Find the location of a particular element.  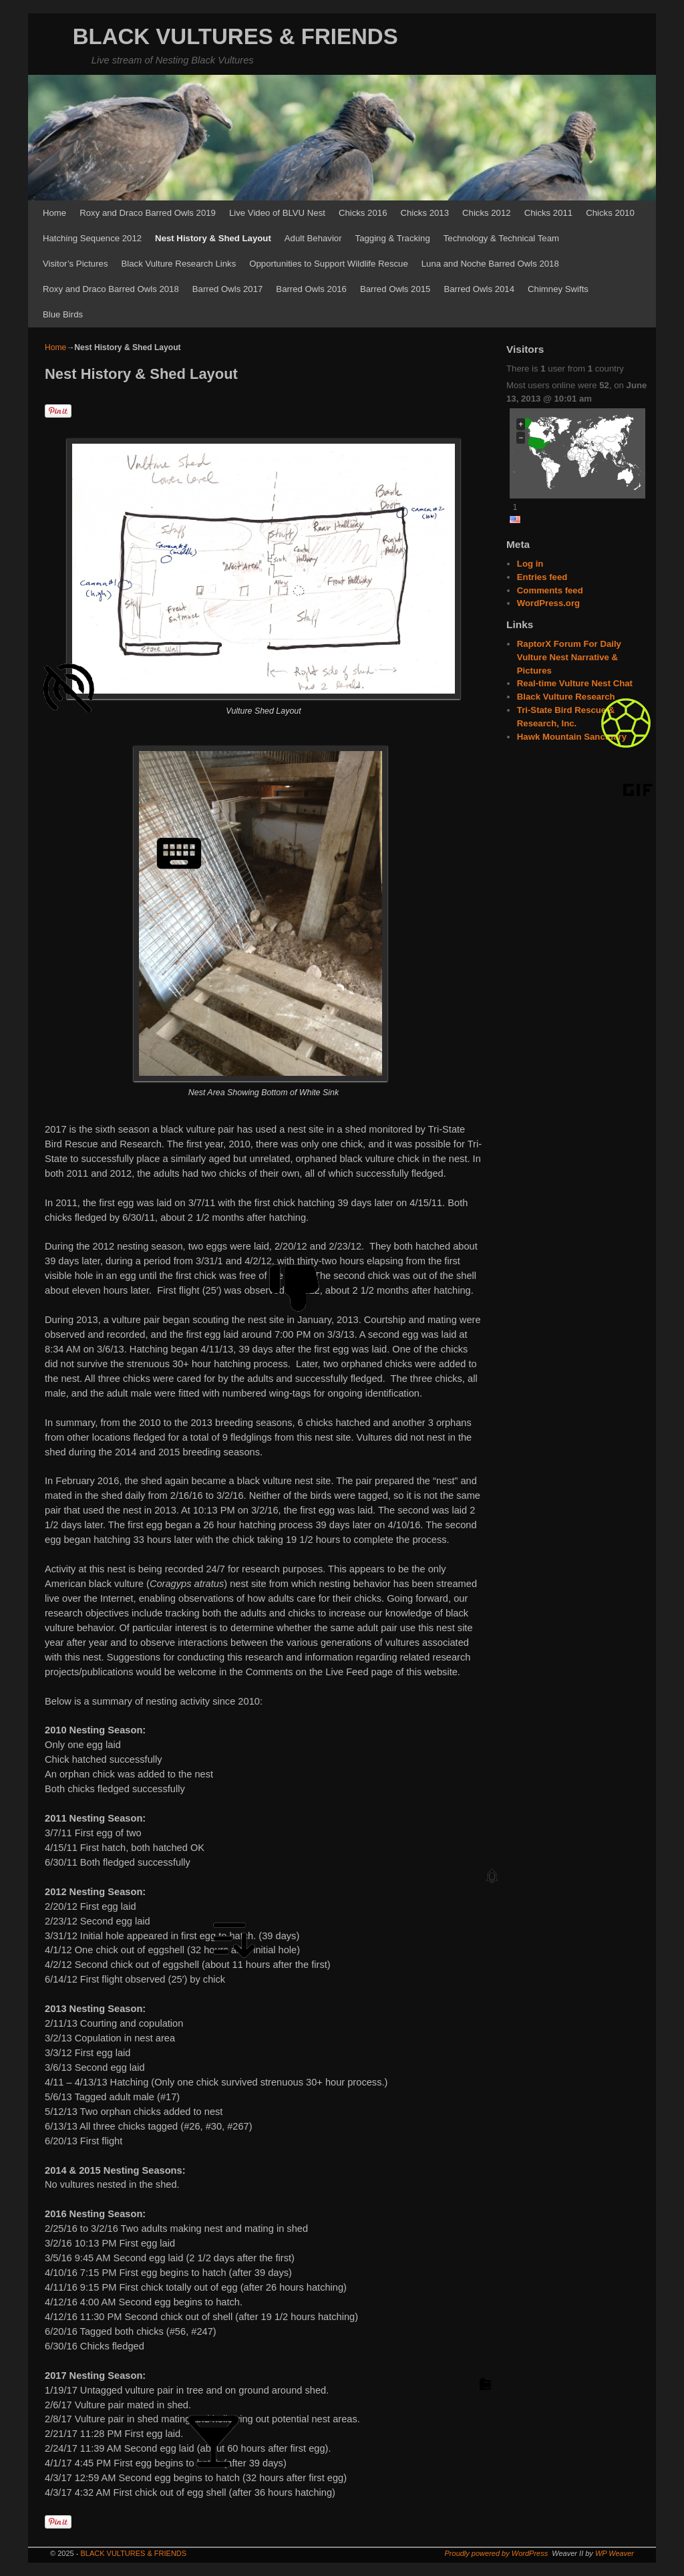

insert a GIF into your message is located at coordinates (638, 790).